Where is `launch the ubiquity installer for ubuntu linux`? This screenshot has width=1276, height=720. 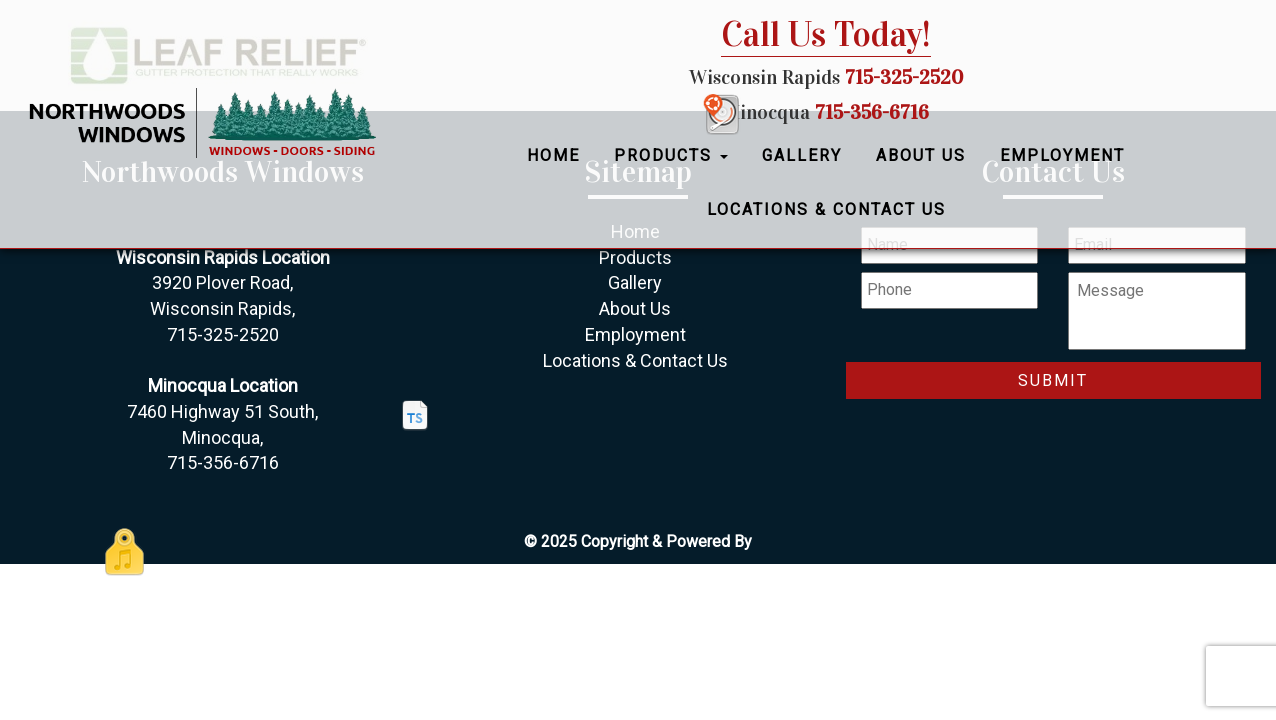
launch the ubiquity installer for ubuntu linux is located at coordinates (722, 114).